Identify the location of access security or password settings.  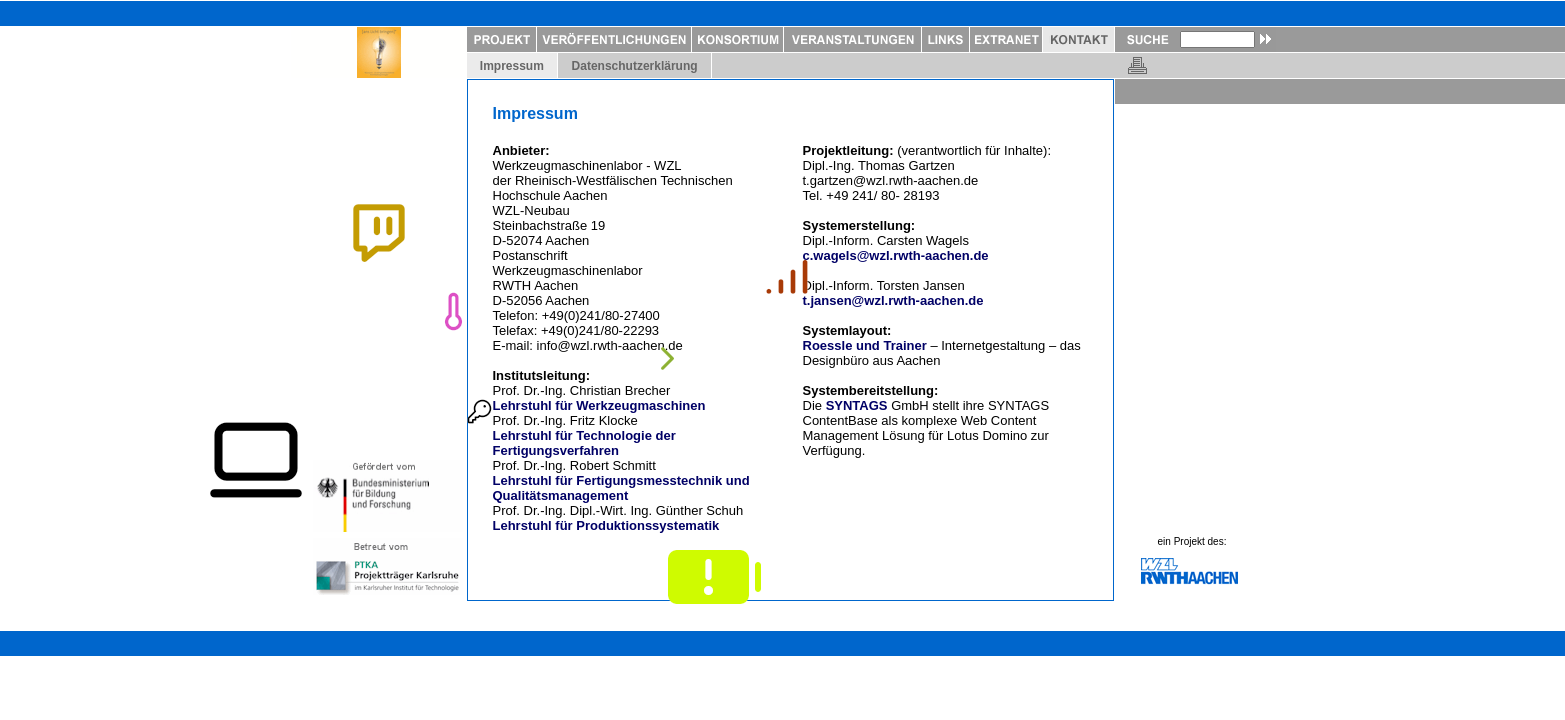
(479, 412).